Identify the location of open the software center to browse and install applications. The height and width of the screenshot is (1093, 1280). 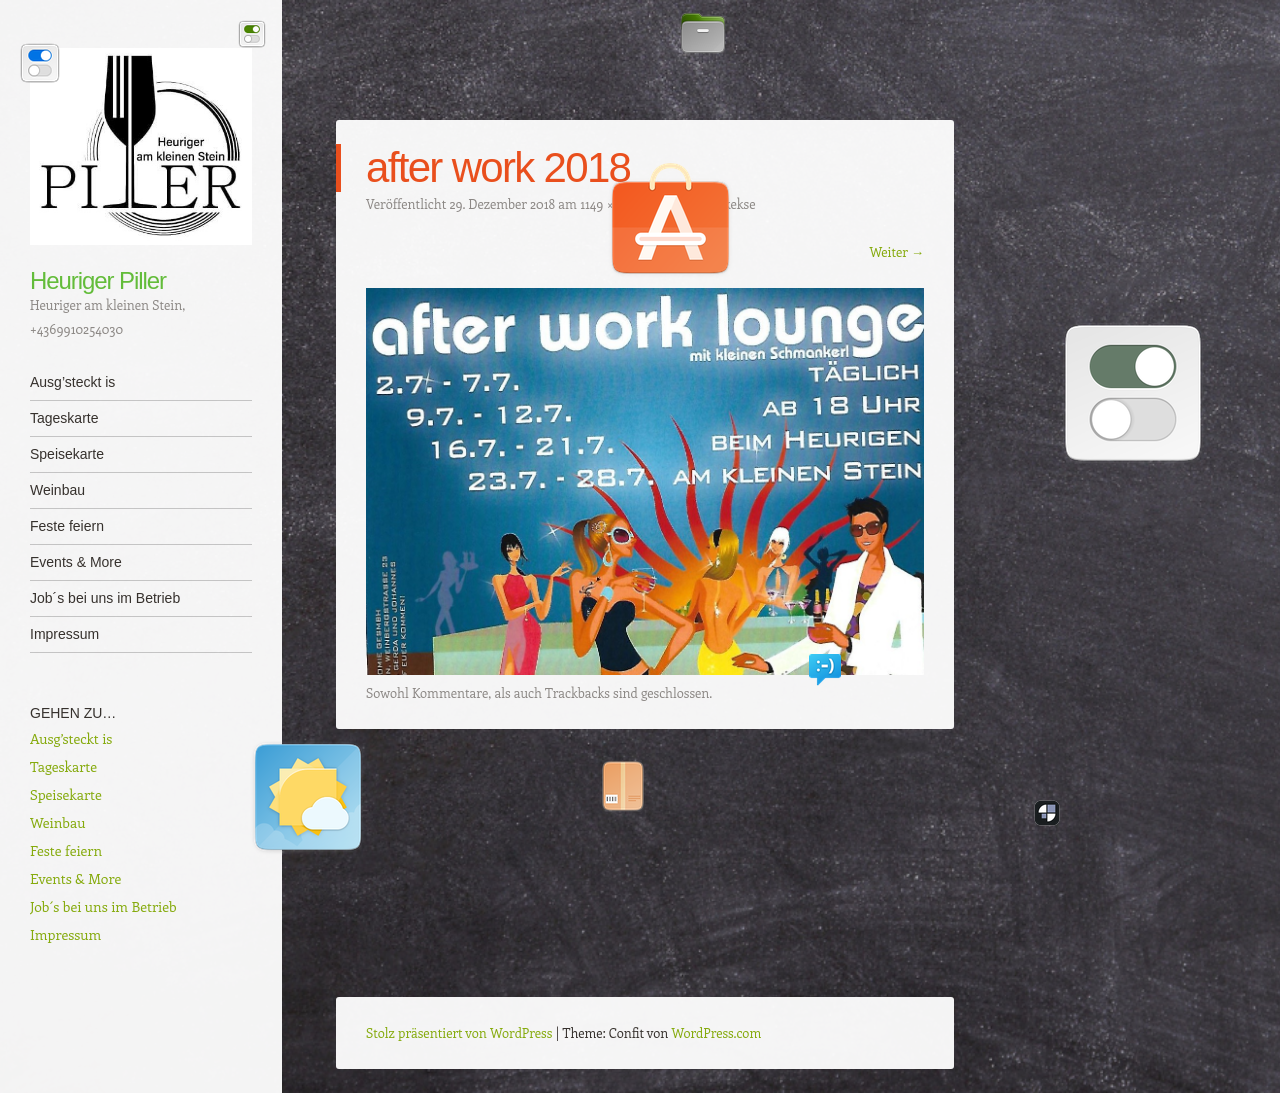
(670, 227).